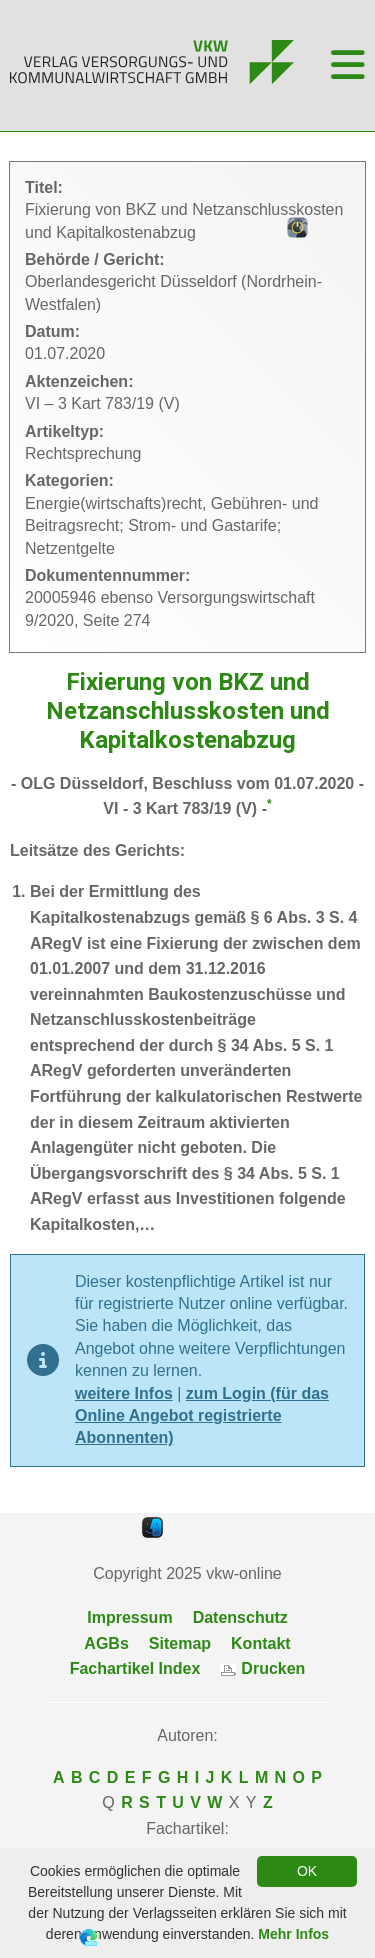 This screenshot has height=1958, width=375. Describe the element at coordinates (152, 1527) in the screenshot. I see `open Finder to browse files and folders` at that location.